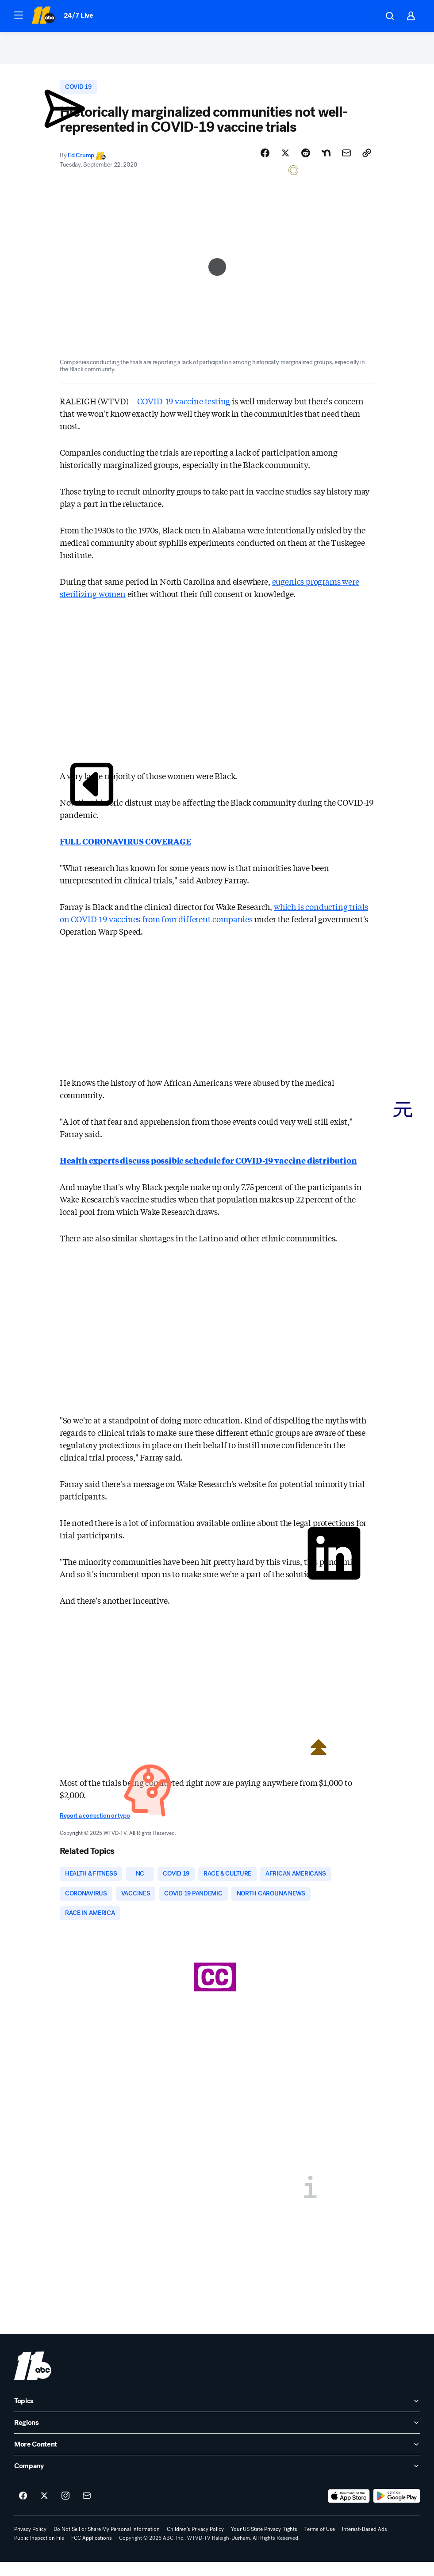  Describe the element at coordinates (293, 170) in the screenshot. I see `start recording audio or video` at that location.